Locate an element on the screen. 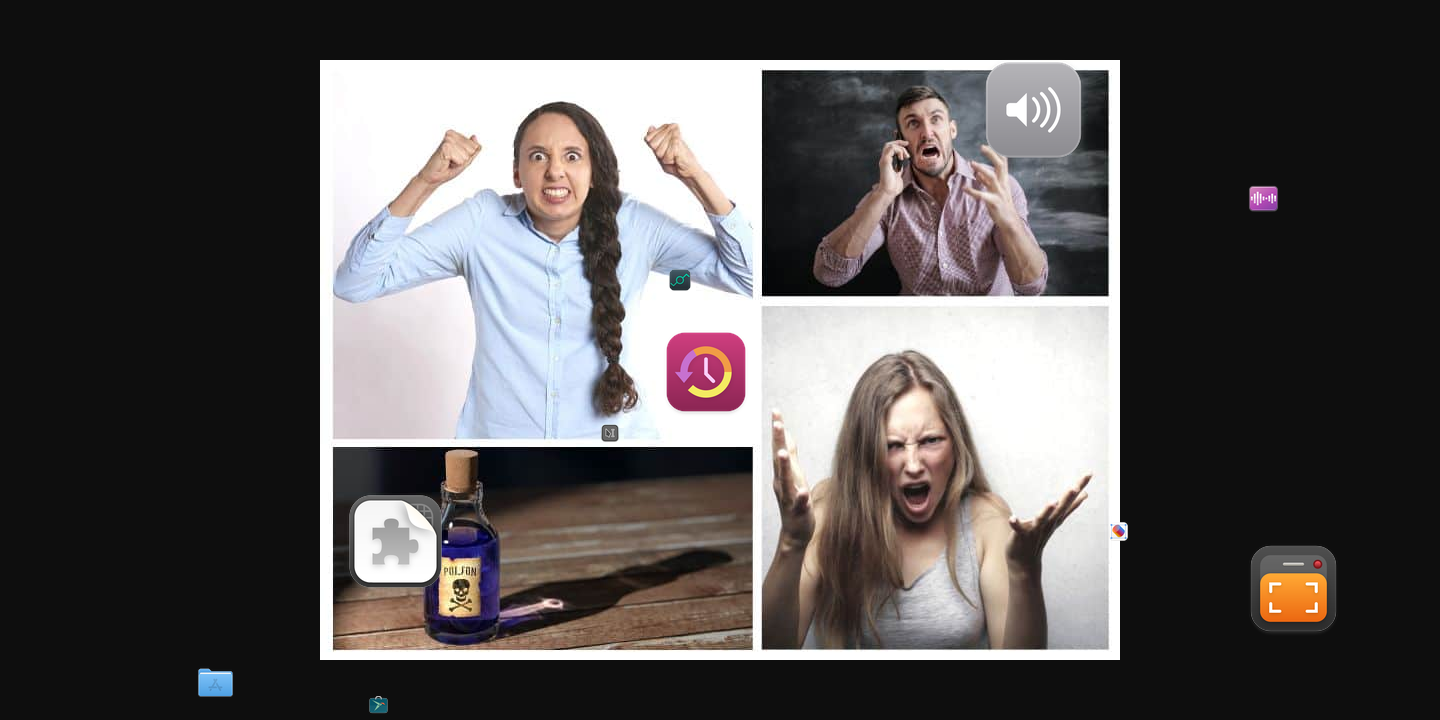 The image size is (1440, 720). open cursor and pointer preferences is located at coordinates (610, 433).